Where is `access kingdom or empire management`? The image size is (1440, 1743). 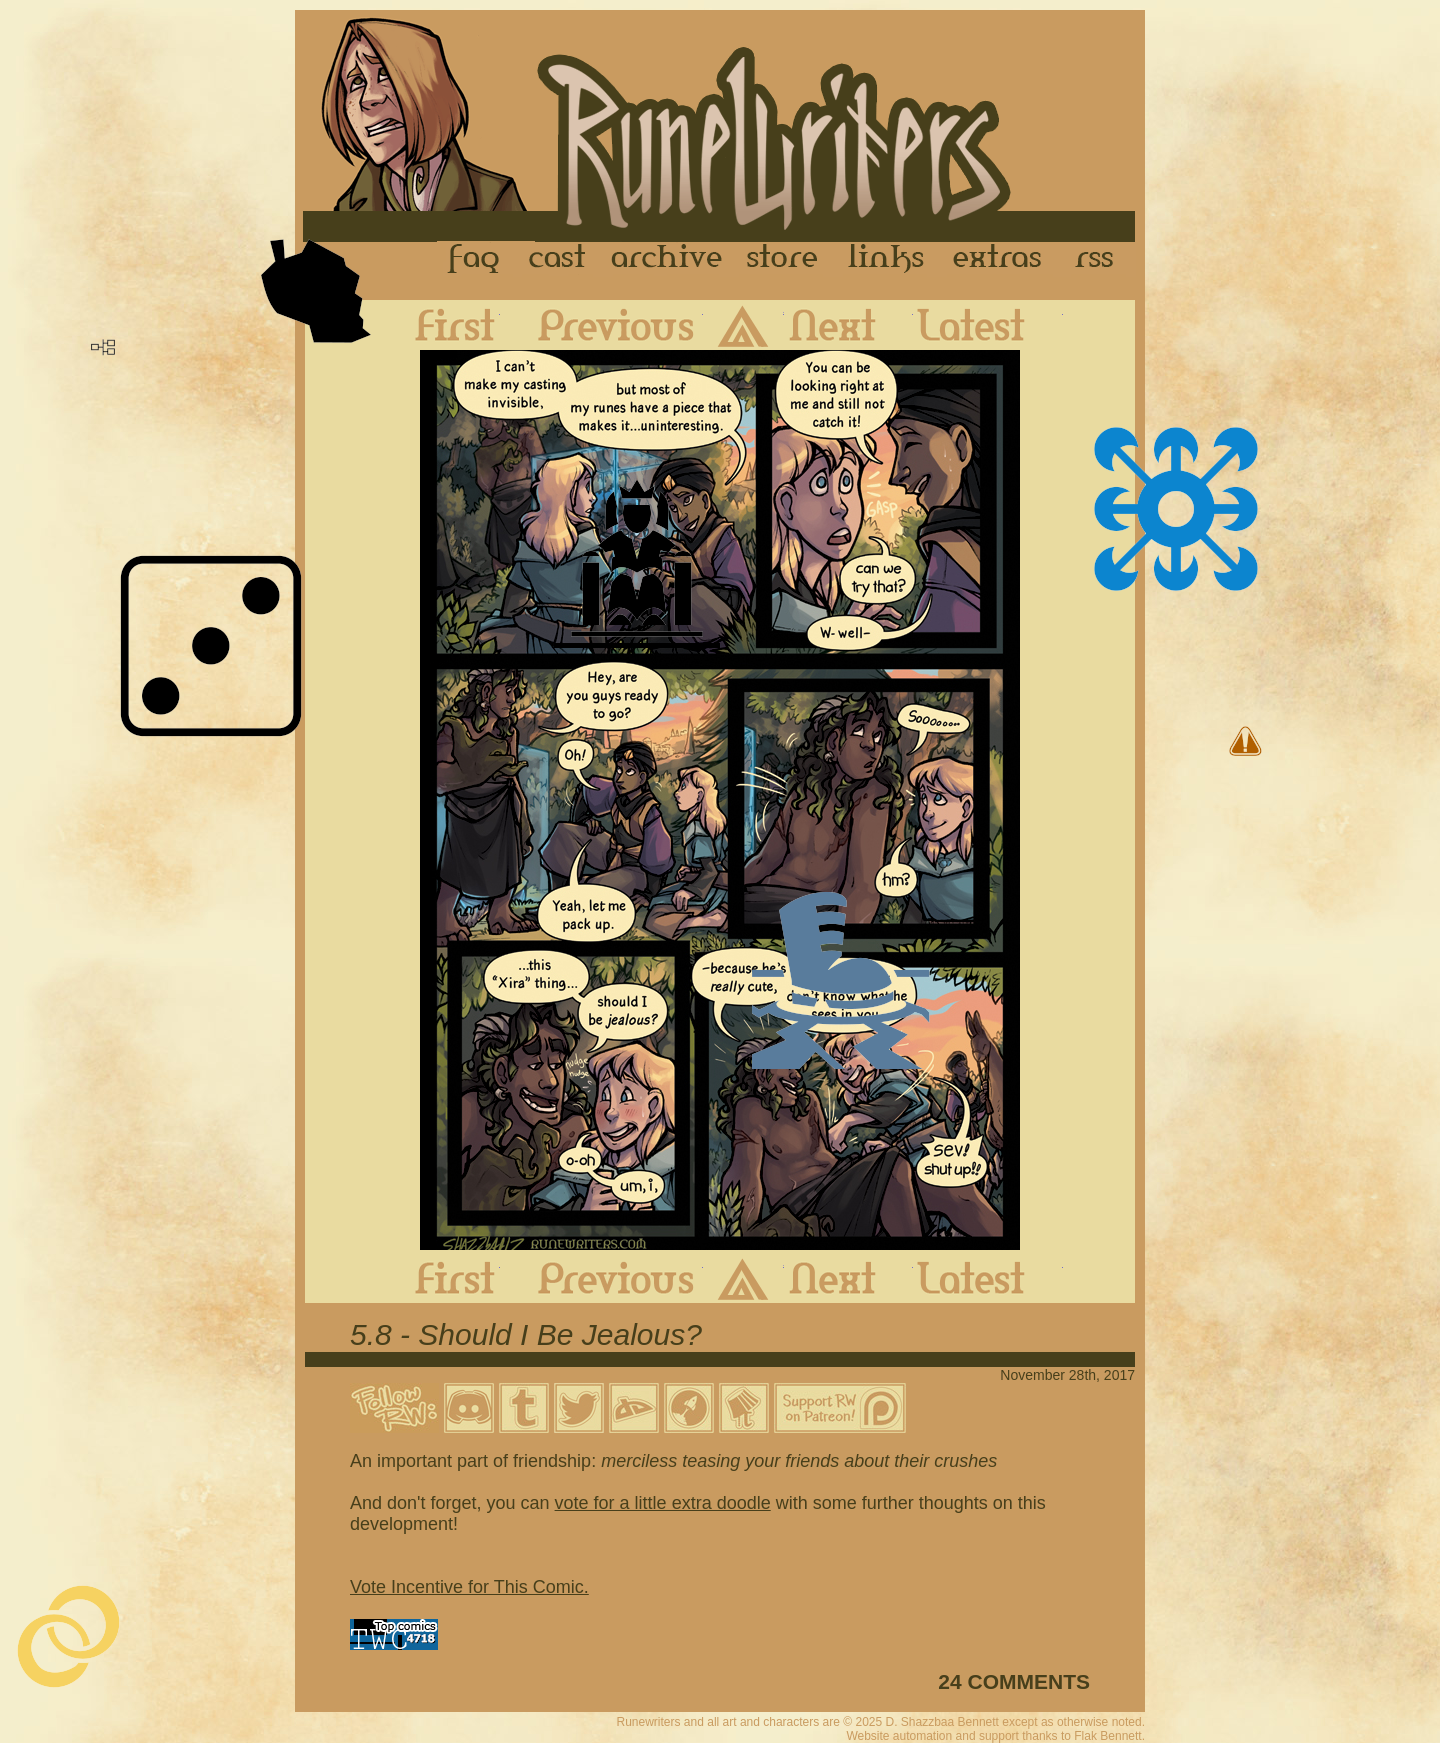
access kingdom or empire management is located at coordinates (637, 565).